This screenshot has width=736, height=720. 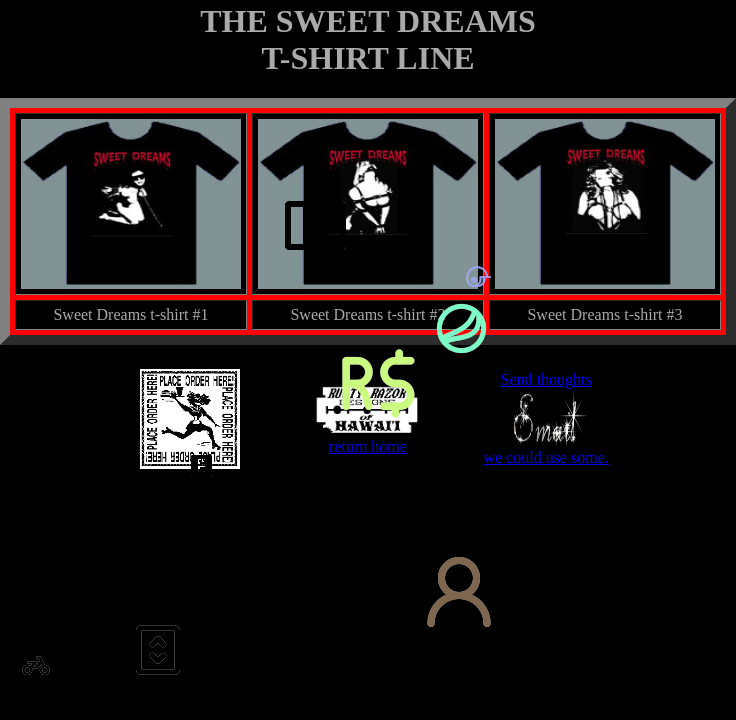 What do you see at coordinates (201, 465) in the screenshot?
I see `indicates explicit content warning` at bounding box center [201, 465].